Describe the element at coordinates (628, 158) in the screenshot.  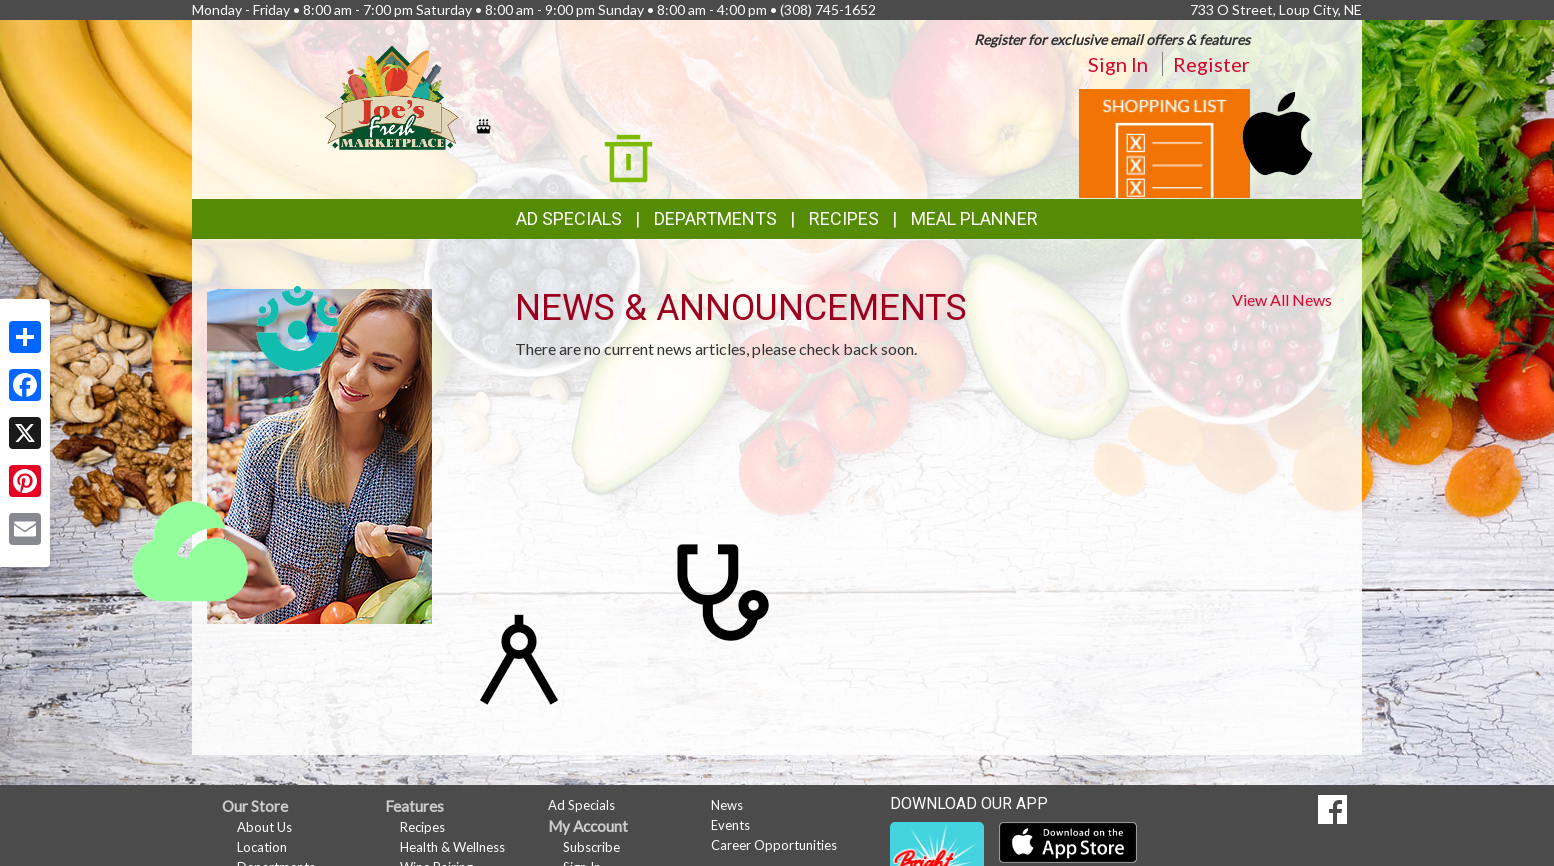
I see `delete selected item` at that location.